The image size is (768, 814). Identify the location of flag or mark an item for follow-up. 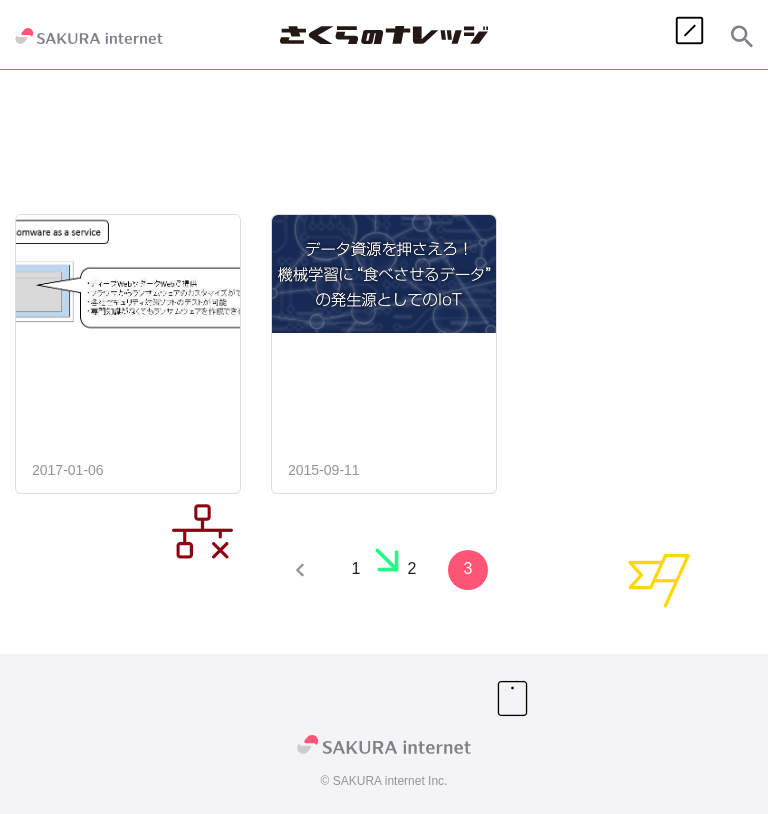
(658, 578).